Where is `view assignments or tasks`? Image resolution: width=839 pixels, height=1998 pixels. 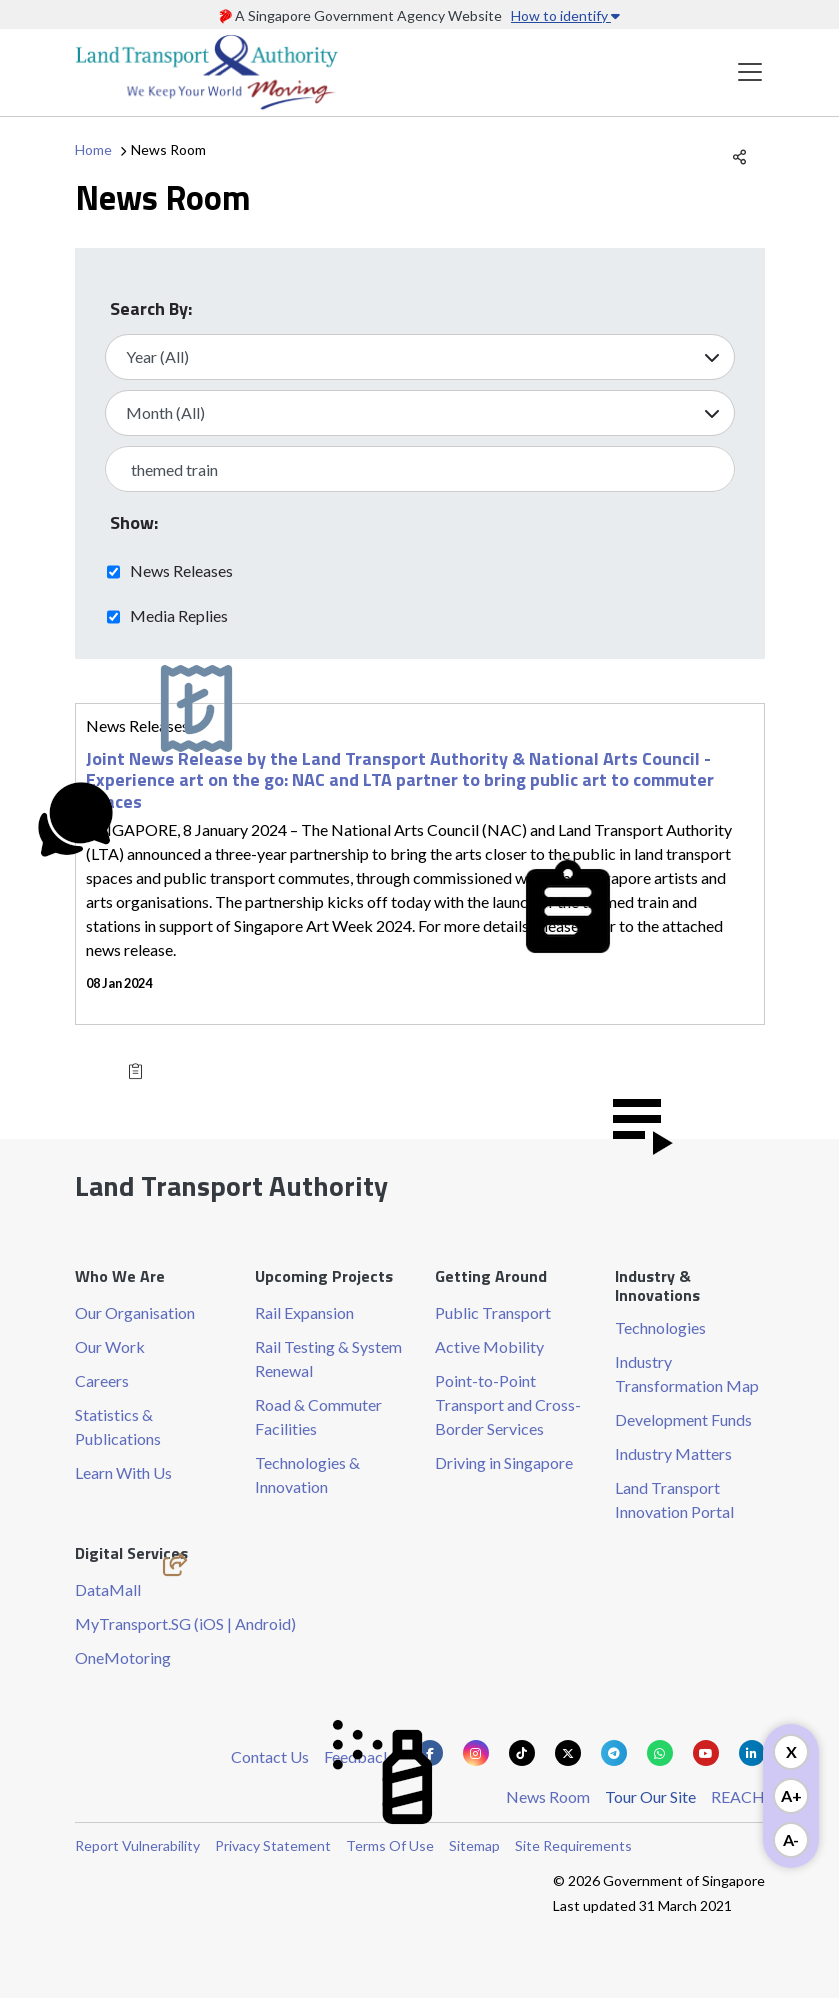
view assignments or tasks is located at coordinates (568, 911).